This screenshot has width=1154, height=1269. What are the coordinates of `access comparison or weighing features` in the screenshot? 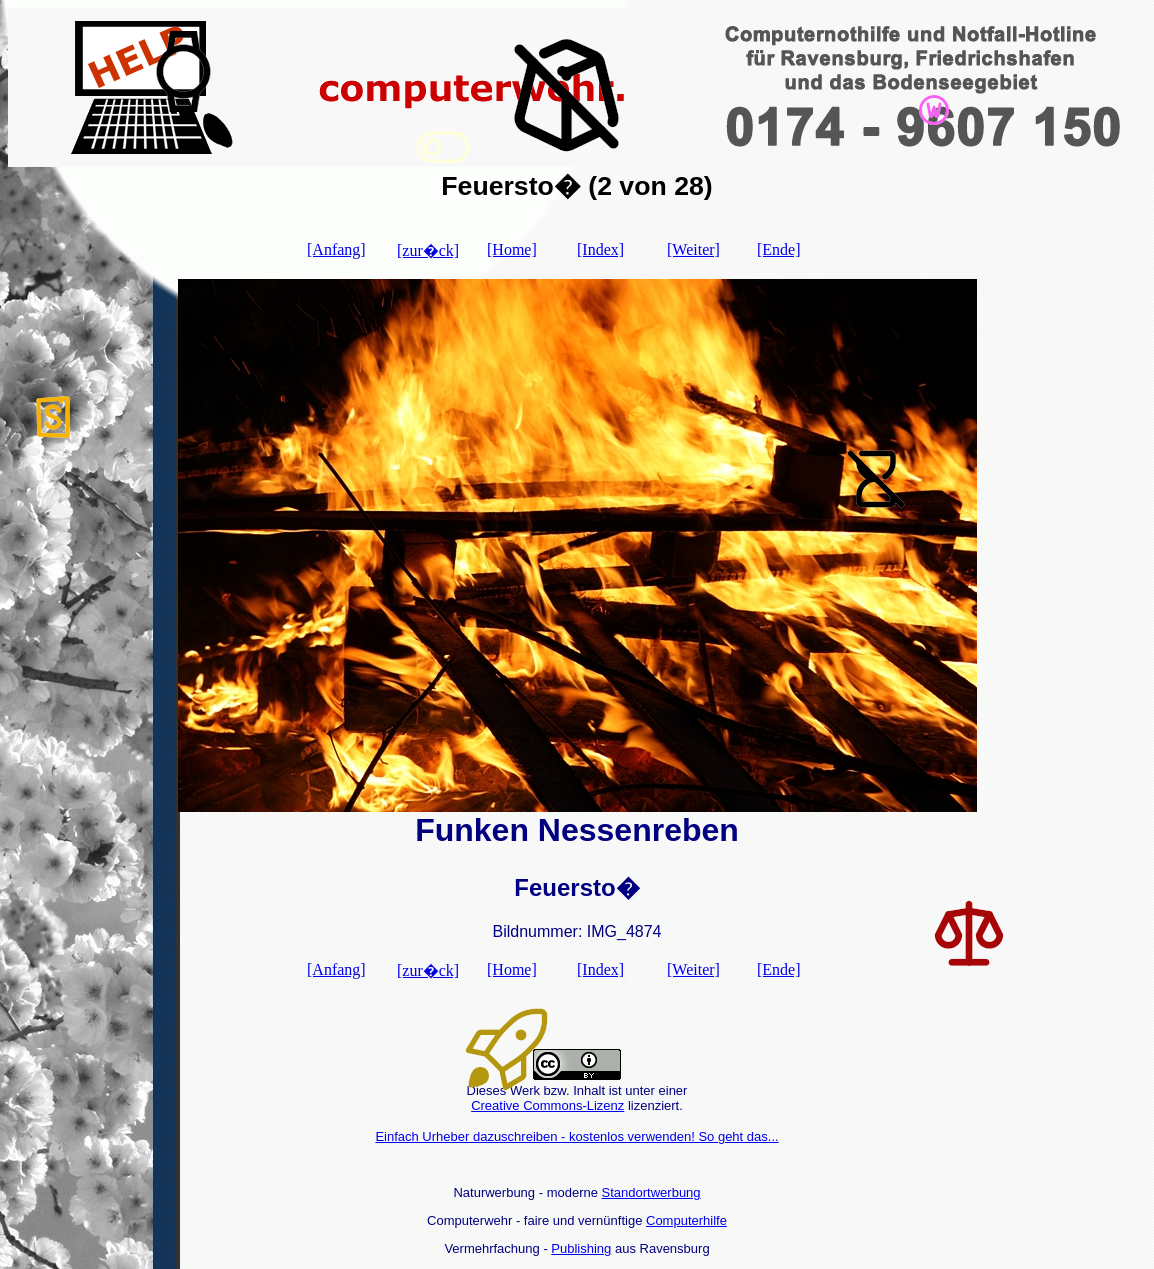 It's located at (969, 935).